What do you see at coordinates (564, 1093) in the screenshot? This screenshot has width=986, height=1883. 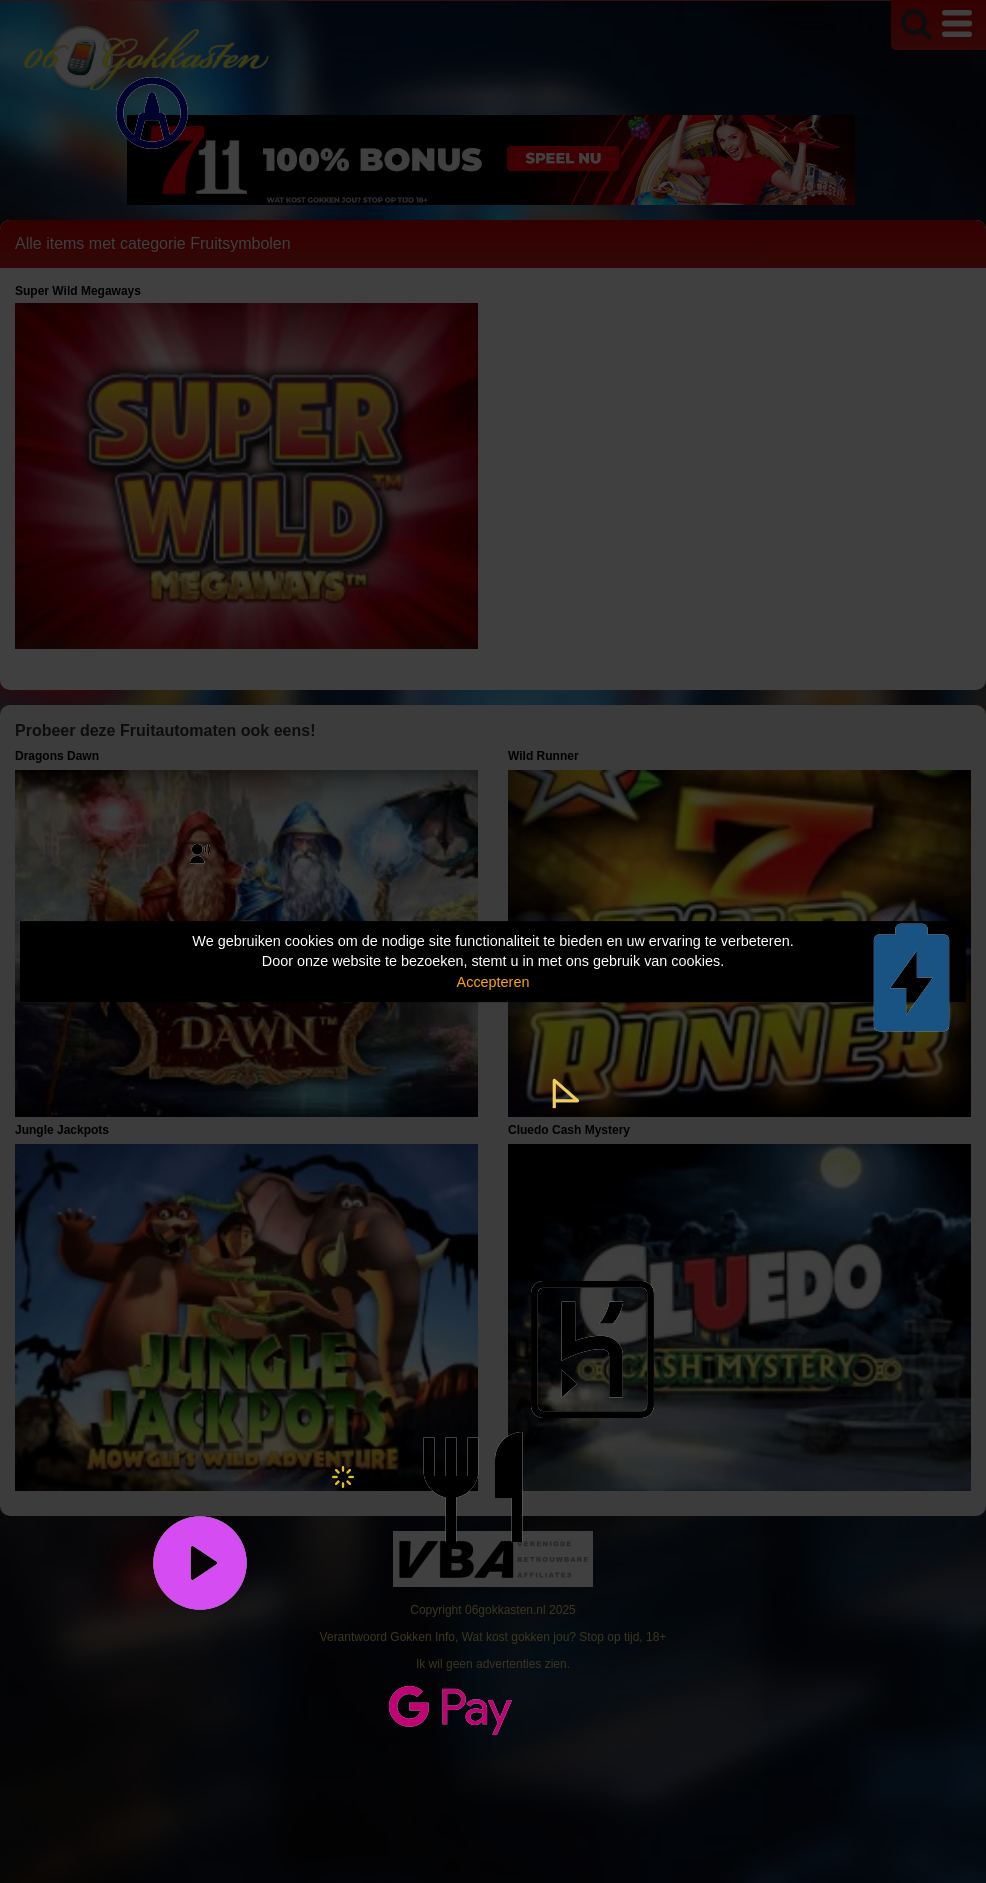 I see `flag an item for review or attention` at bounding box center [564, 1093].